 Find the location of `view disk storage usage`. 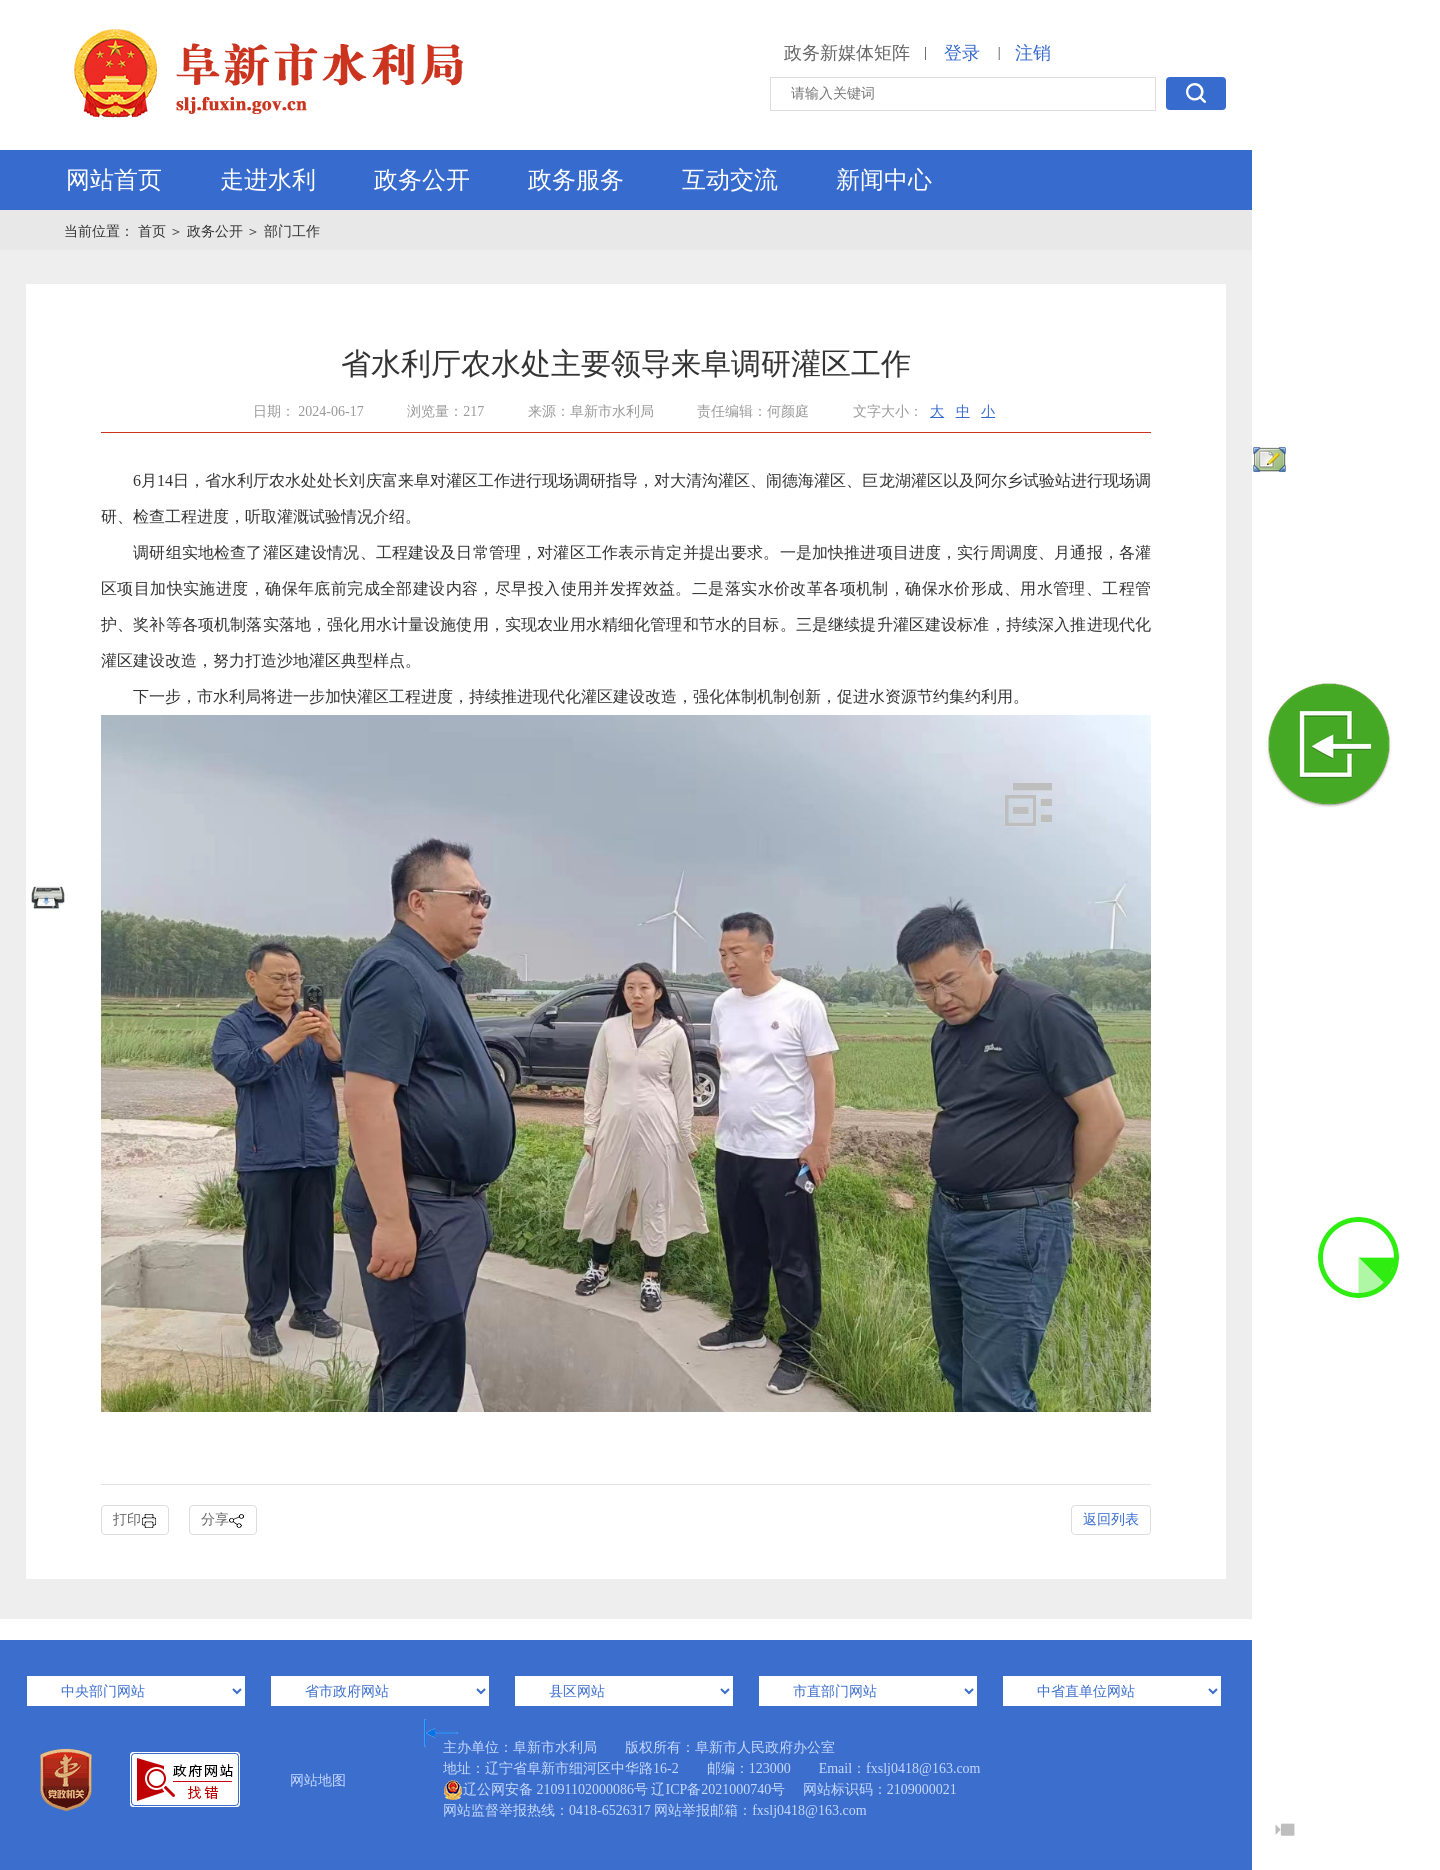

view disk storage usage is located at coordinates (1358, 1257).